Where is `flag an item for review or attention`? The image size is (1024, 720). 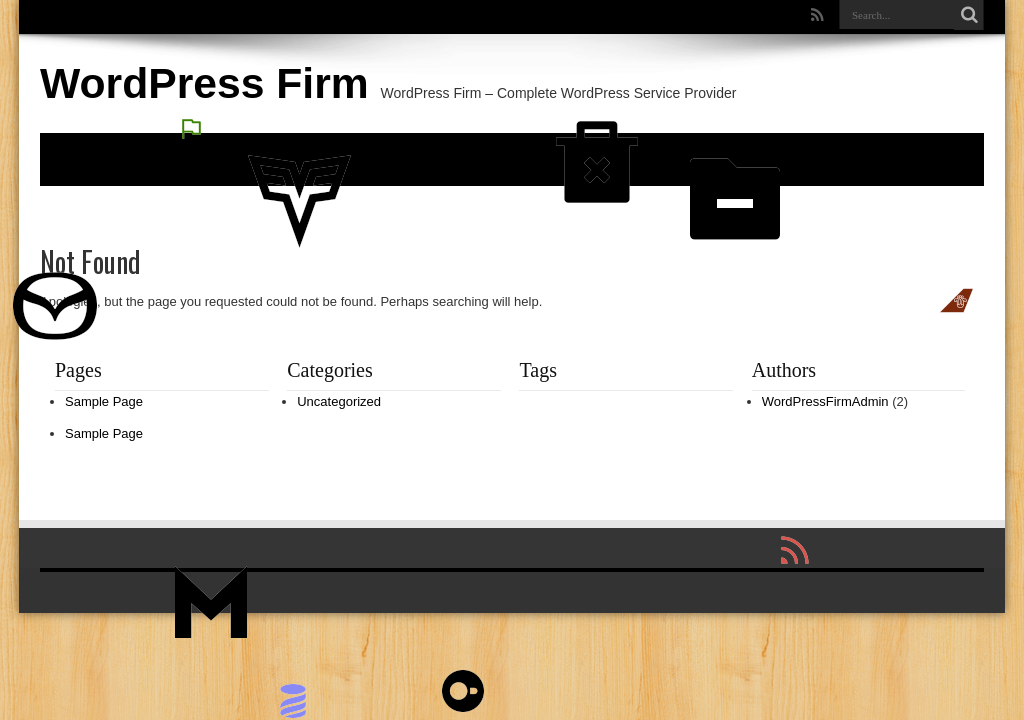 flag an item for review or attention is located at coordinates (191, 128).